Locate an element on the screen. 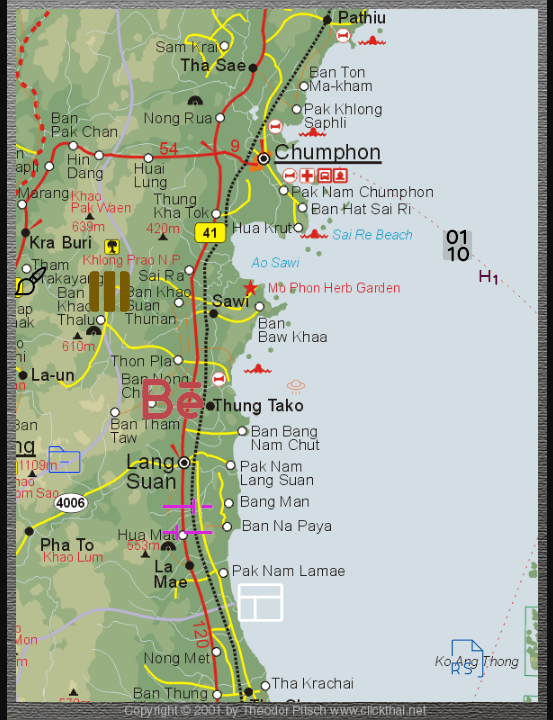  switch to three-column layout is located at coordinates (109, 291).